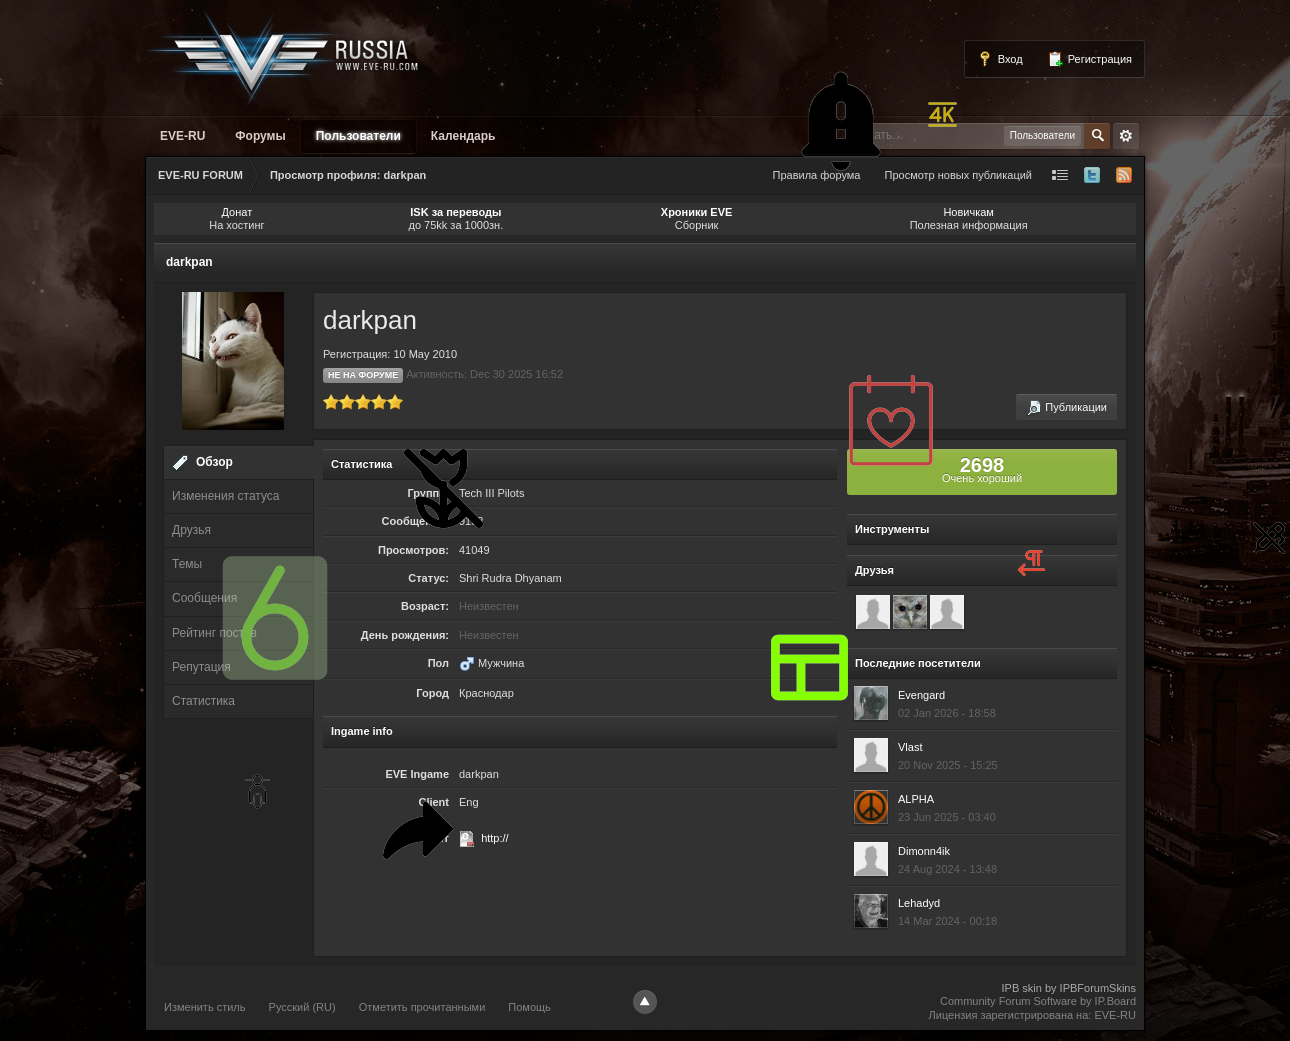  What do you see at coordinates (1031, 562) in the screenshot?
I see `align text to the left` at bounding box center [1031, 562].